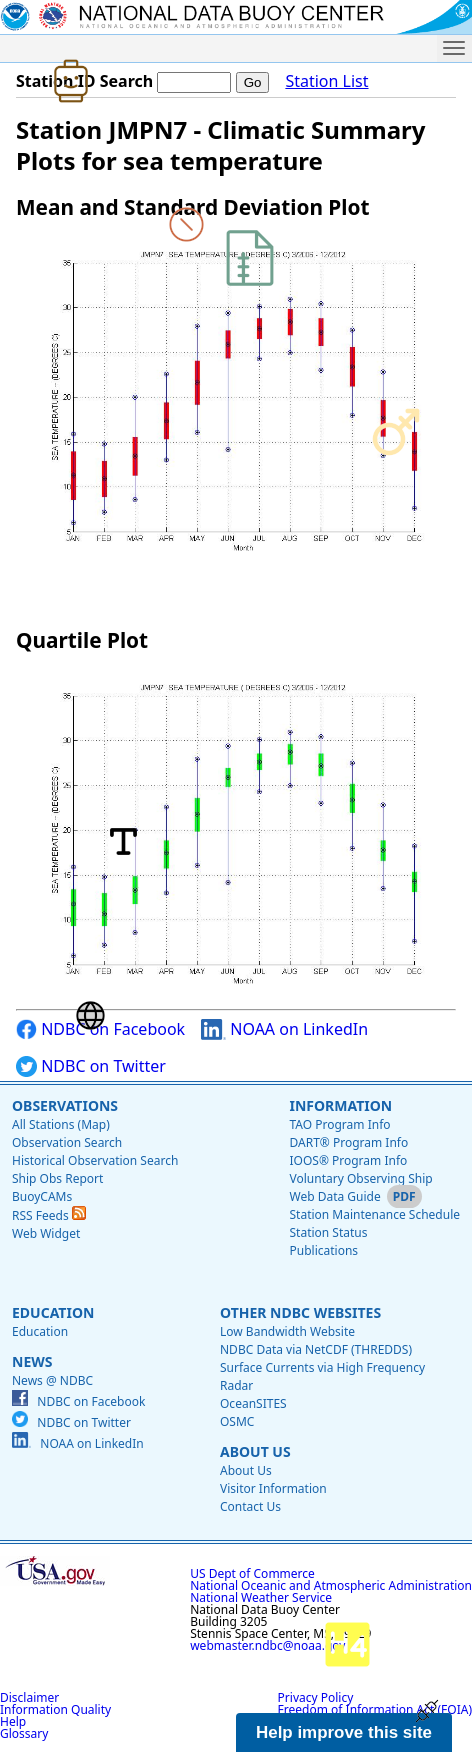 The image size is (472, 1752). Describe the element at coordinates (123, 841) in the screenshot. I see `format text or change font style` at that location.